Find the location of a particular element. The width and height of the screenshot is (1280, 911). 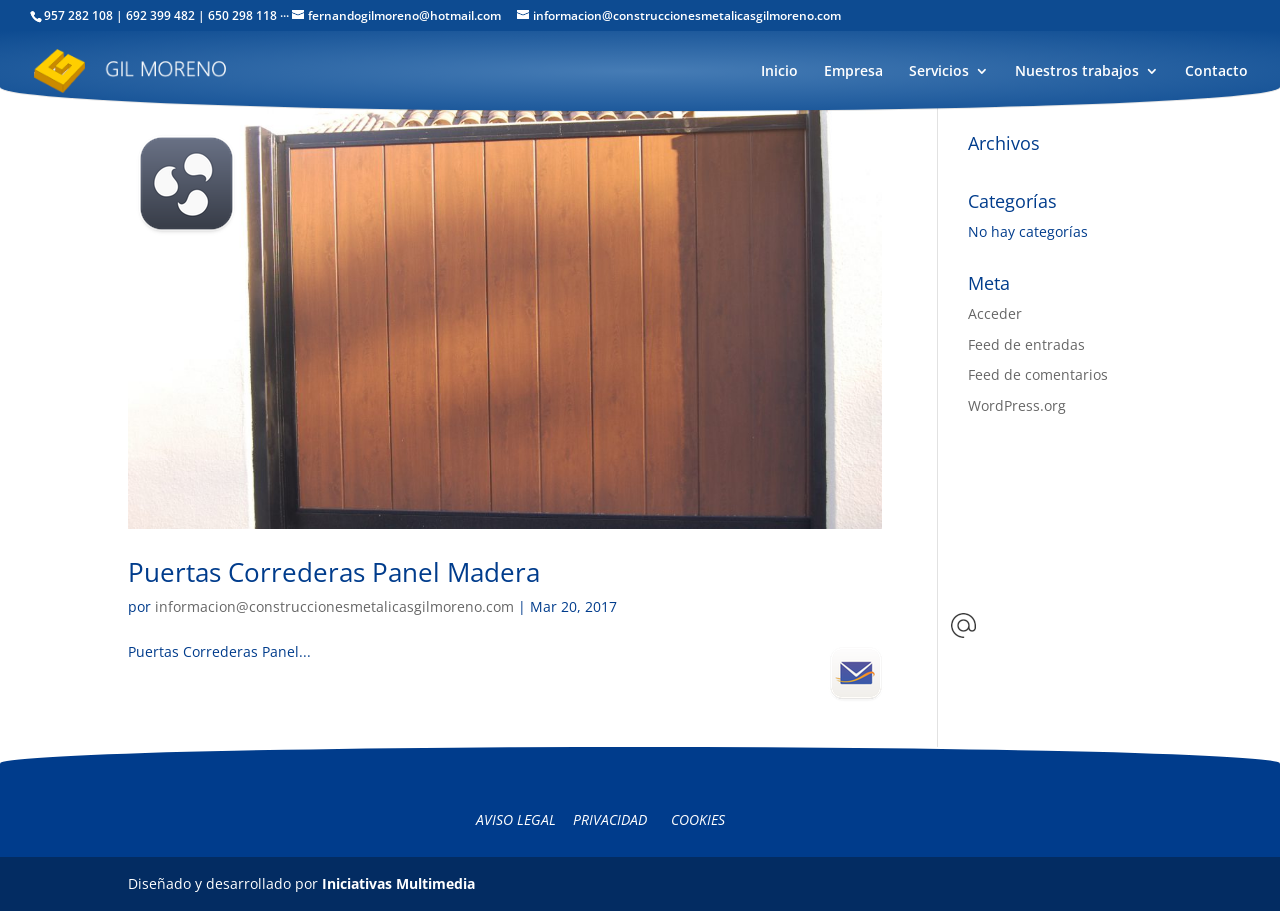

launch ubuntu budgie desktop application is located at coordinates (186, 183).